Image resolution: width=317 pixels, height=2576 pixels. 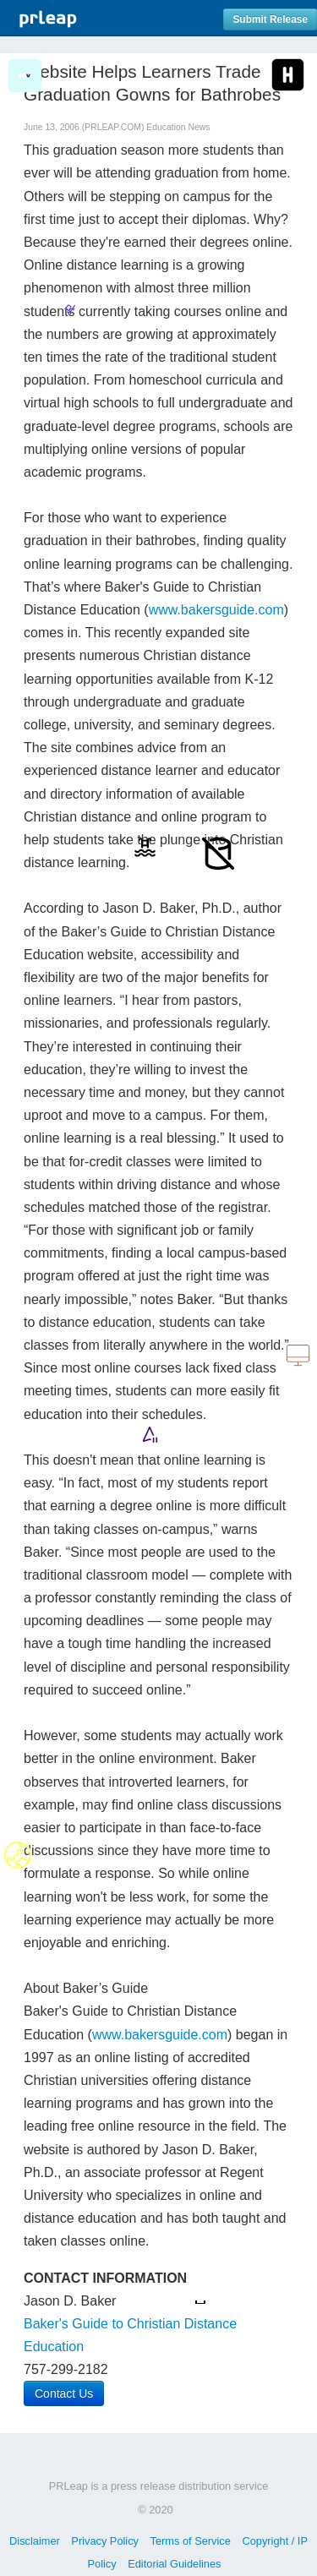 What do you see at coordinates (25, 75) in the screenshot?
I see `remove an item from a list` at bounding box center [25, 75].